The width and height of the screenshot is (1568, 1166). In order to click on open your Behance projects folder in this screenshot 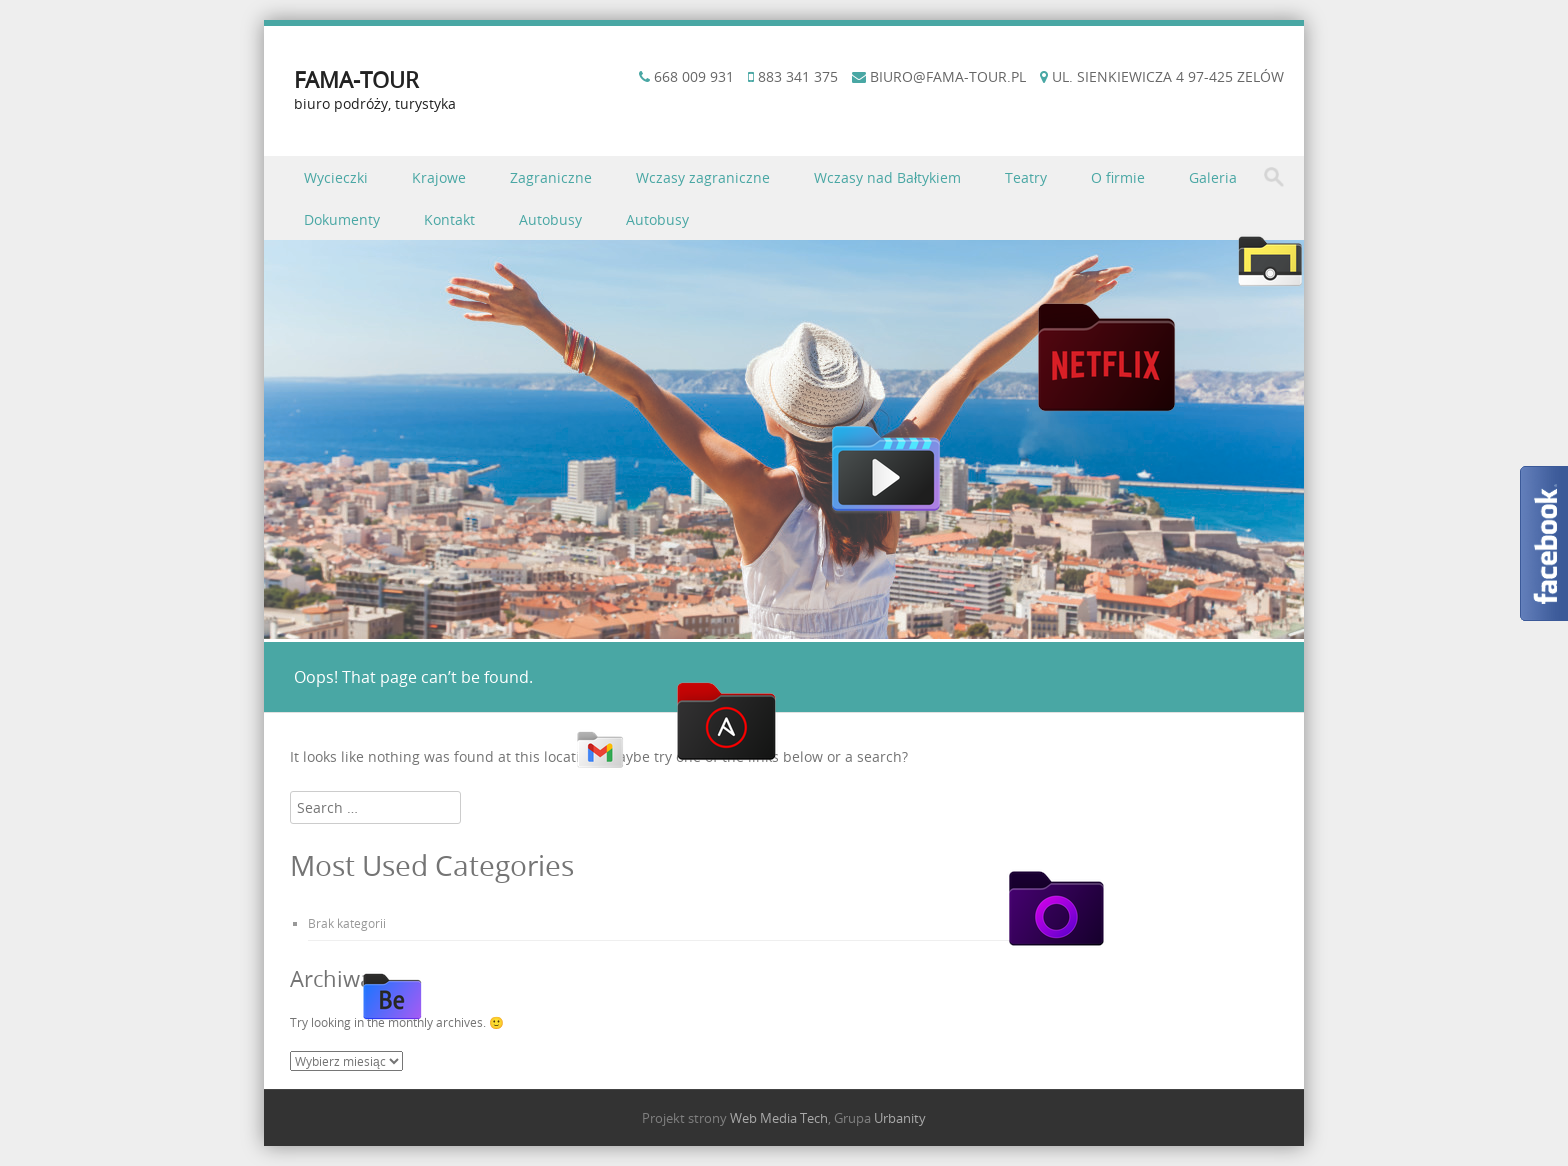, I will do `click(392, 998)`.